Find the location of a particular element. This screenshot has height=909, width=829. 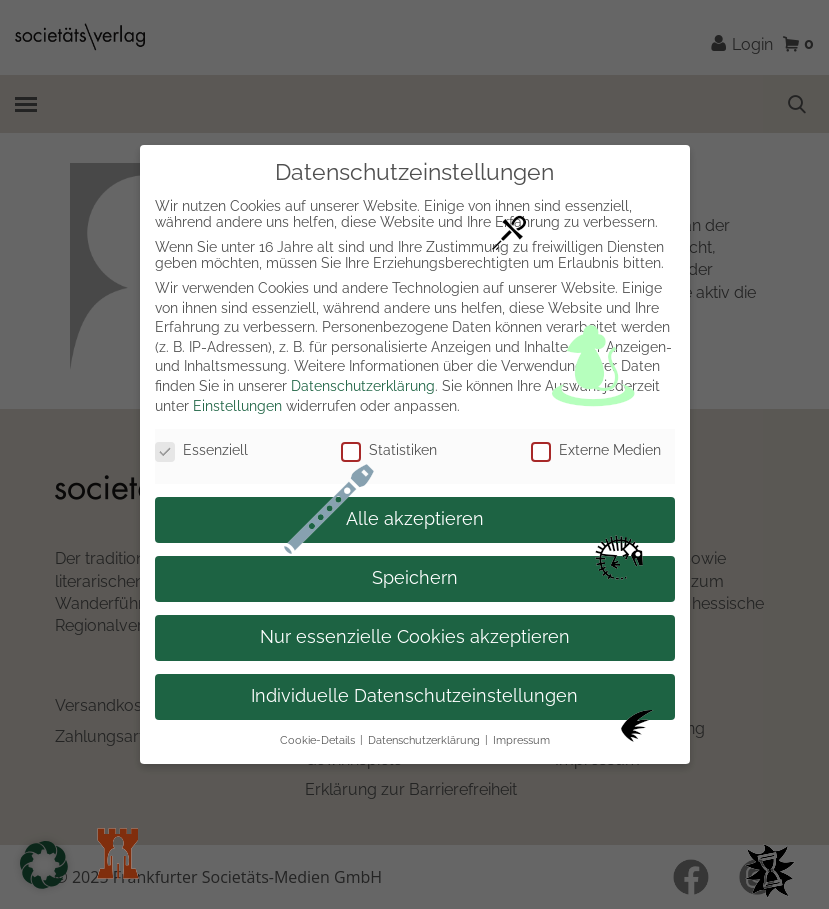

add extra time or extend a timer is located at coordinates (770, 871).